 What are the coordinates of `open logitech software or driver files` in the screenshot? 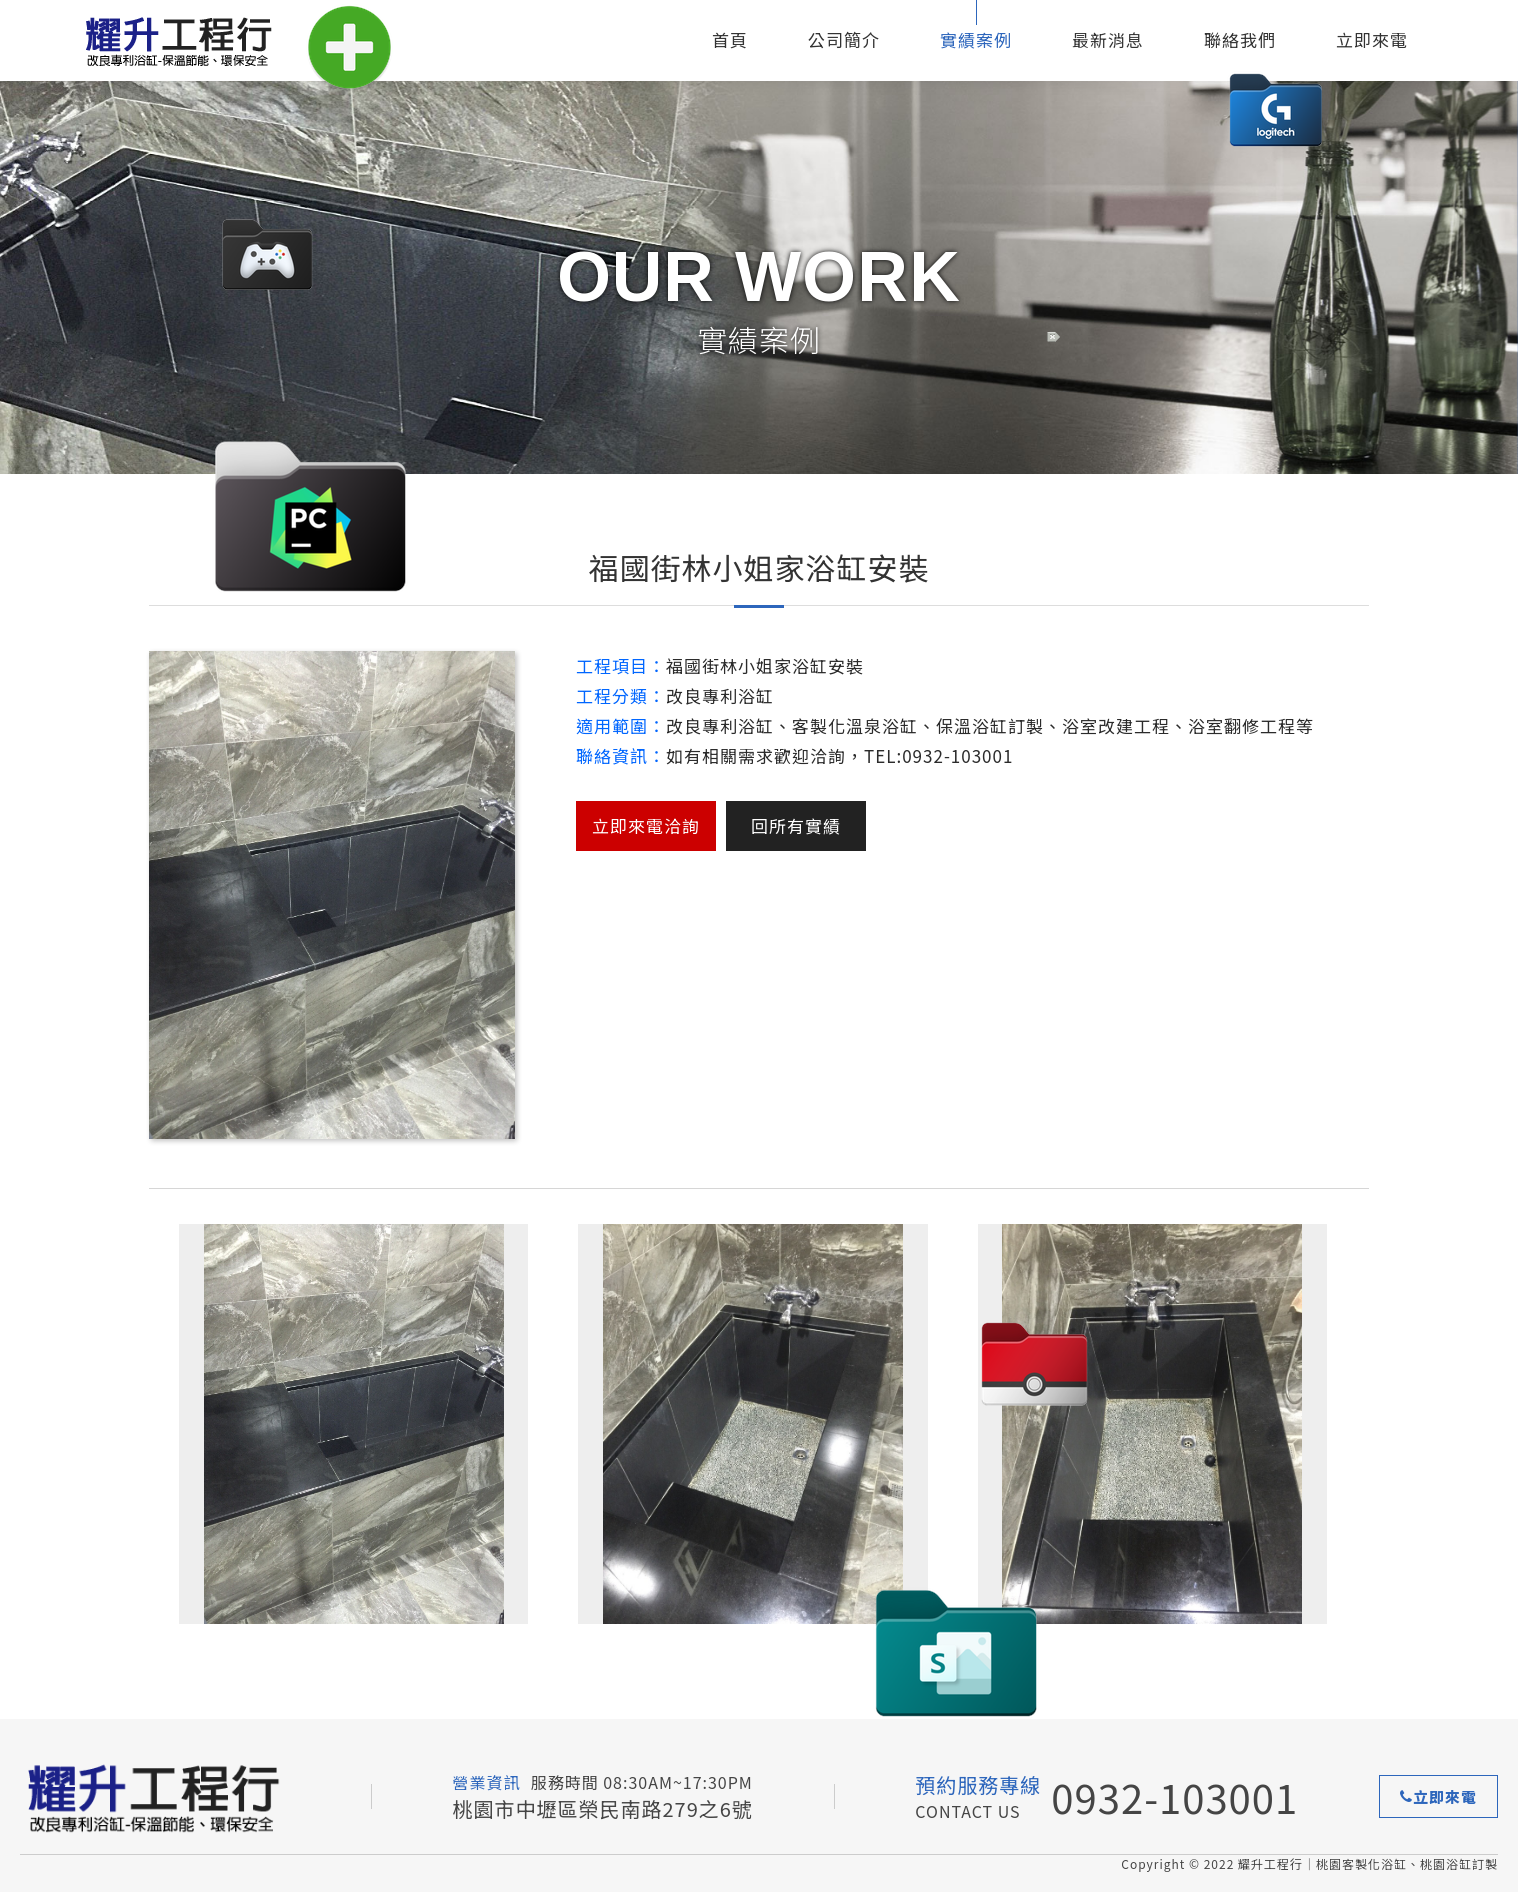 It's located at (1275, 112).